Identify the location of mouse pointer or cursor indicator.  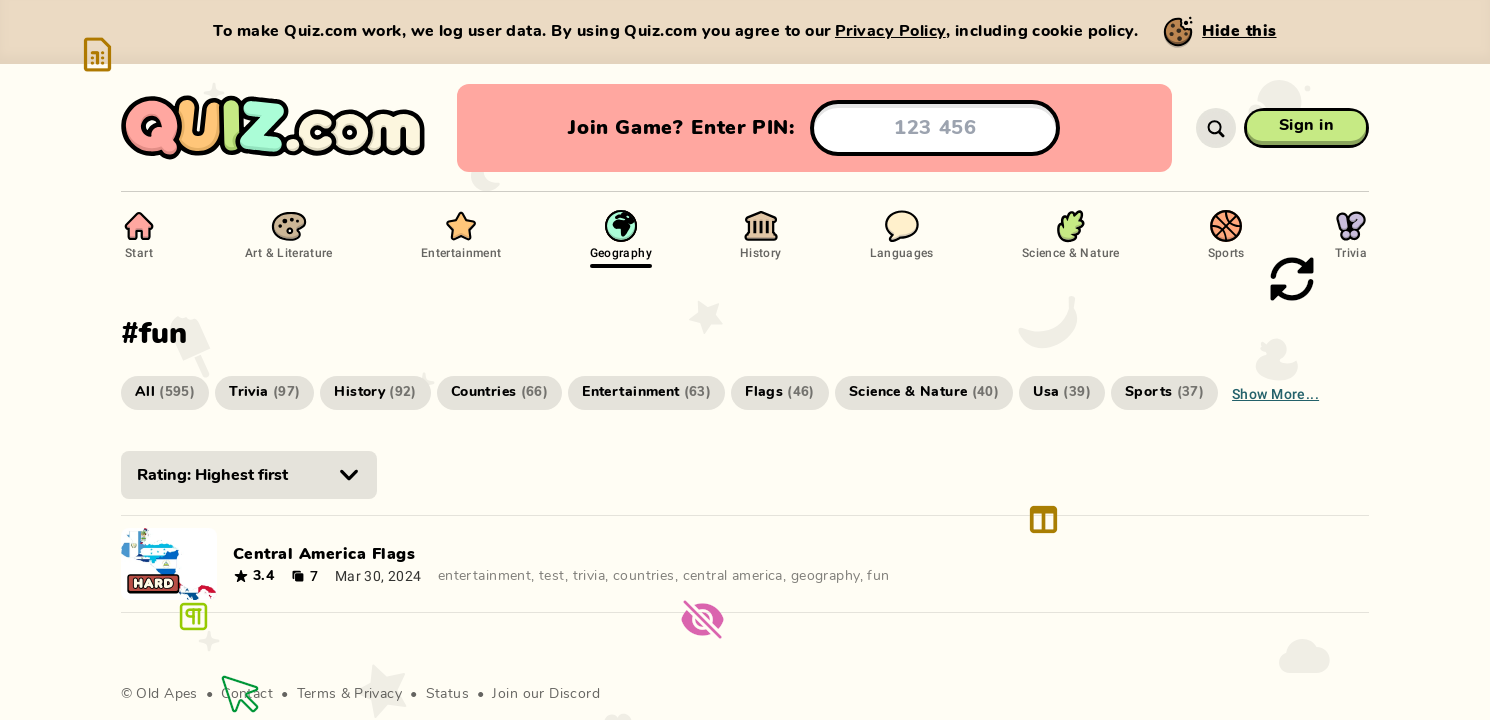
(240, 694).